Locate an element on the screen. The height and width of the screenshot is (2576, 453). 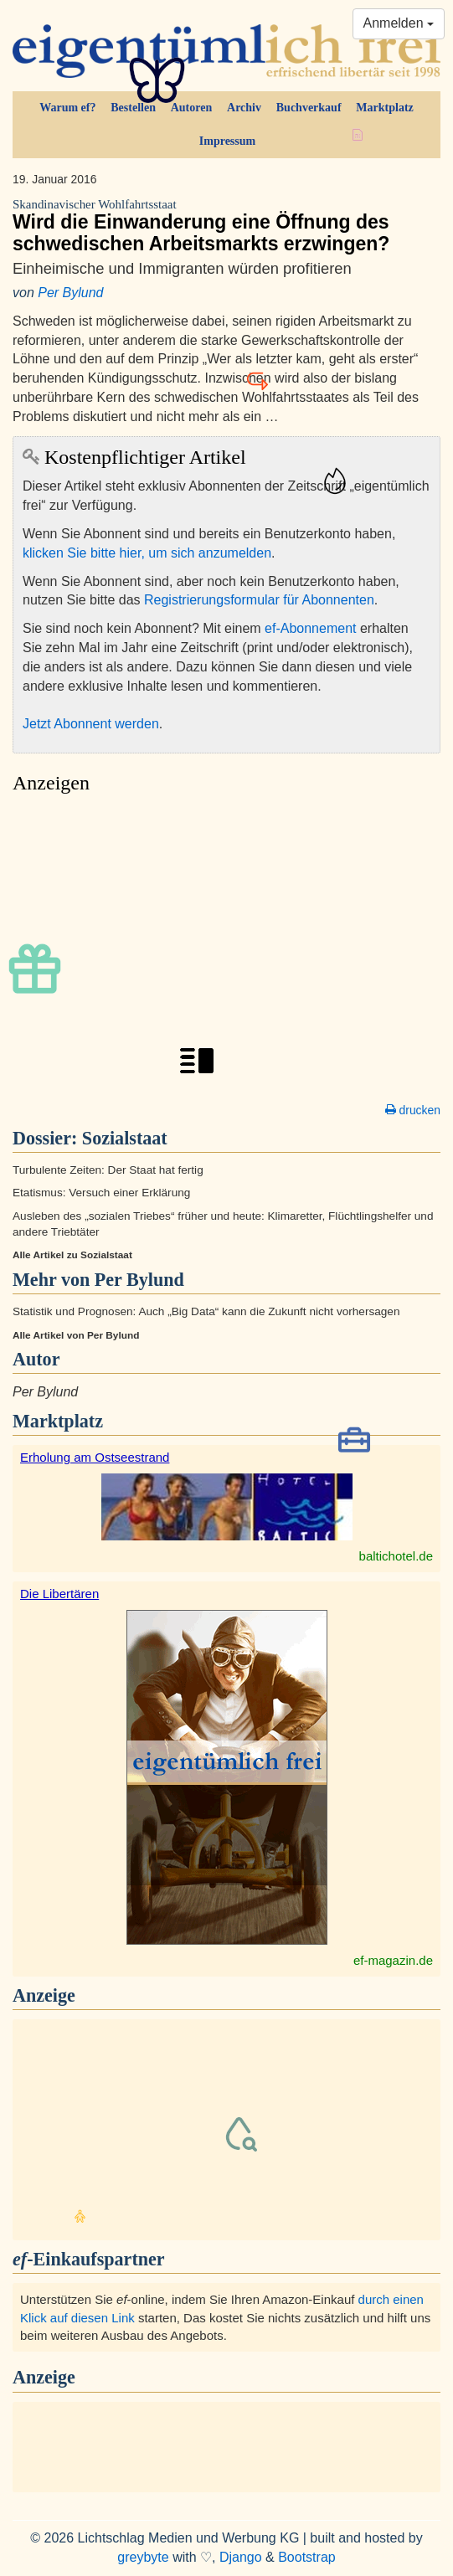
view or redeem a gift is located at coordinates (34, 971).